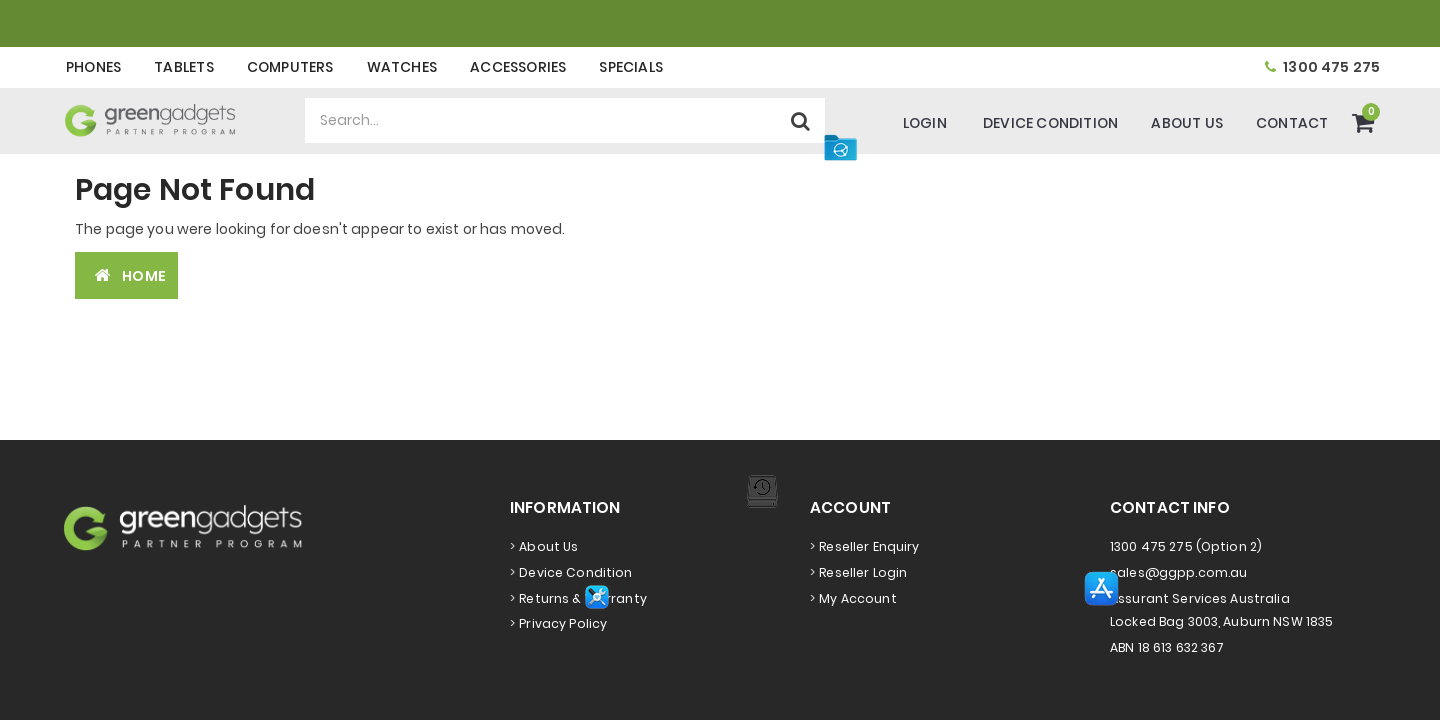 The image size is (1440, 720). Describe the element at coordinates (840, 148) in the screenshot. I see `open syncthing sync folder` at that location.